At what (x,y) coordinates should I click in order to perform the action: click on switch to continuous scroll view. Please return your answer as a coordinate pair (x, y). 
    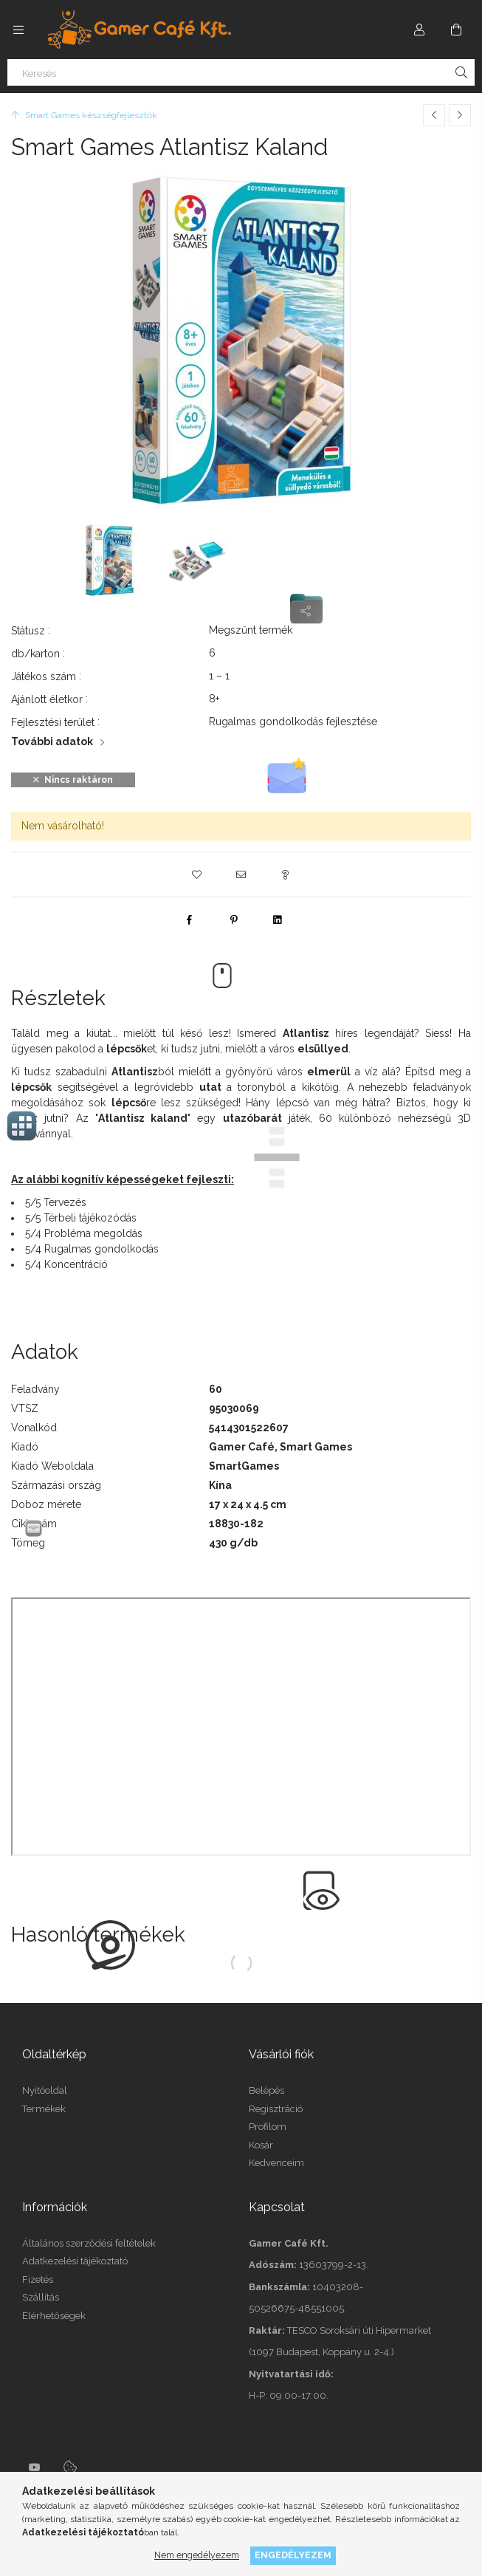
    Looking at the image, I should click on (277, 1157).